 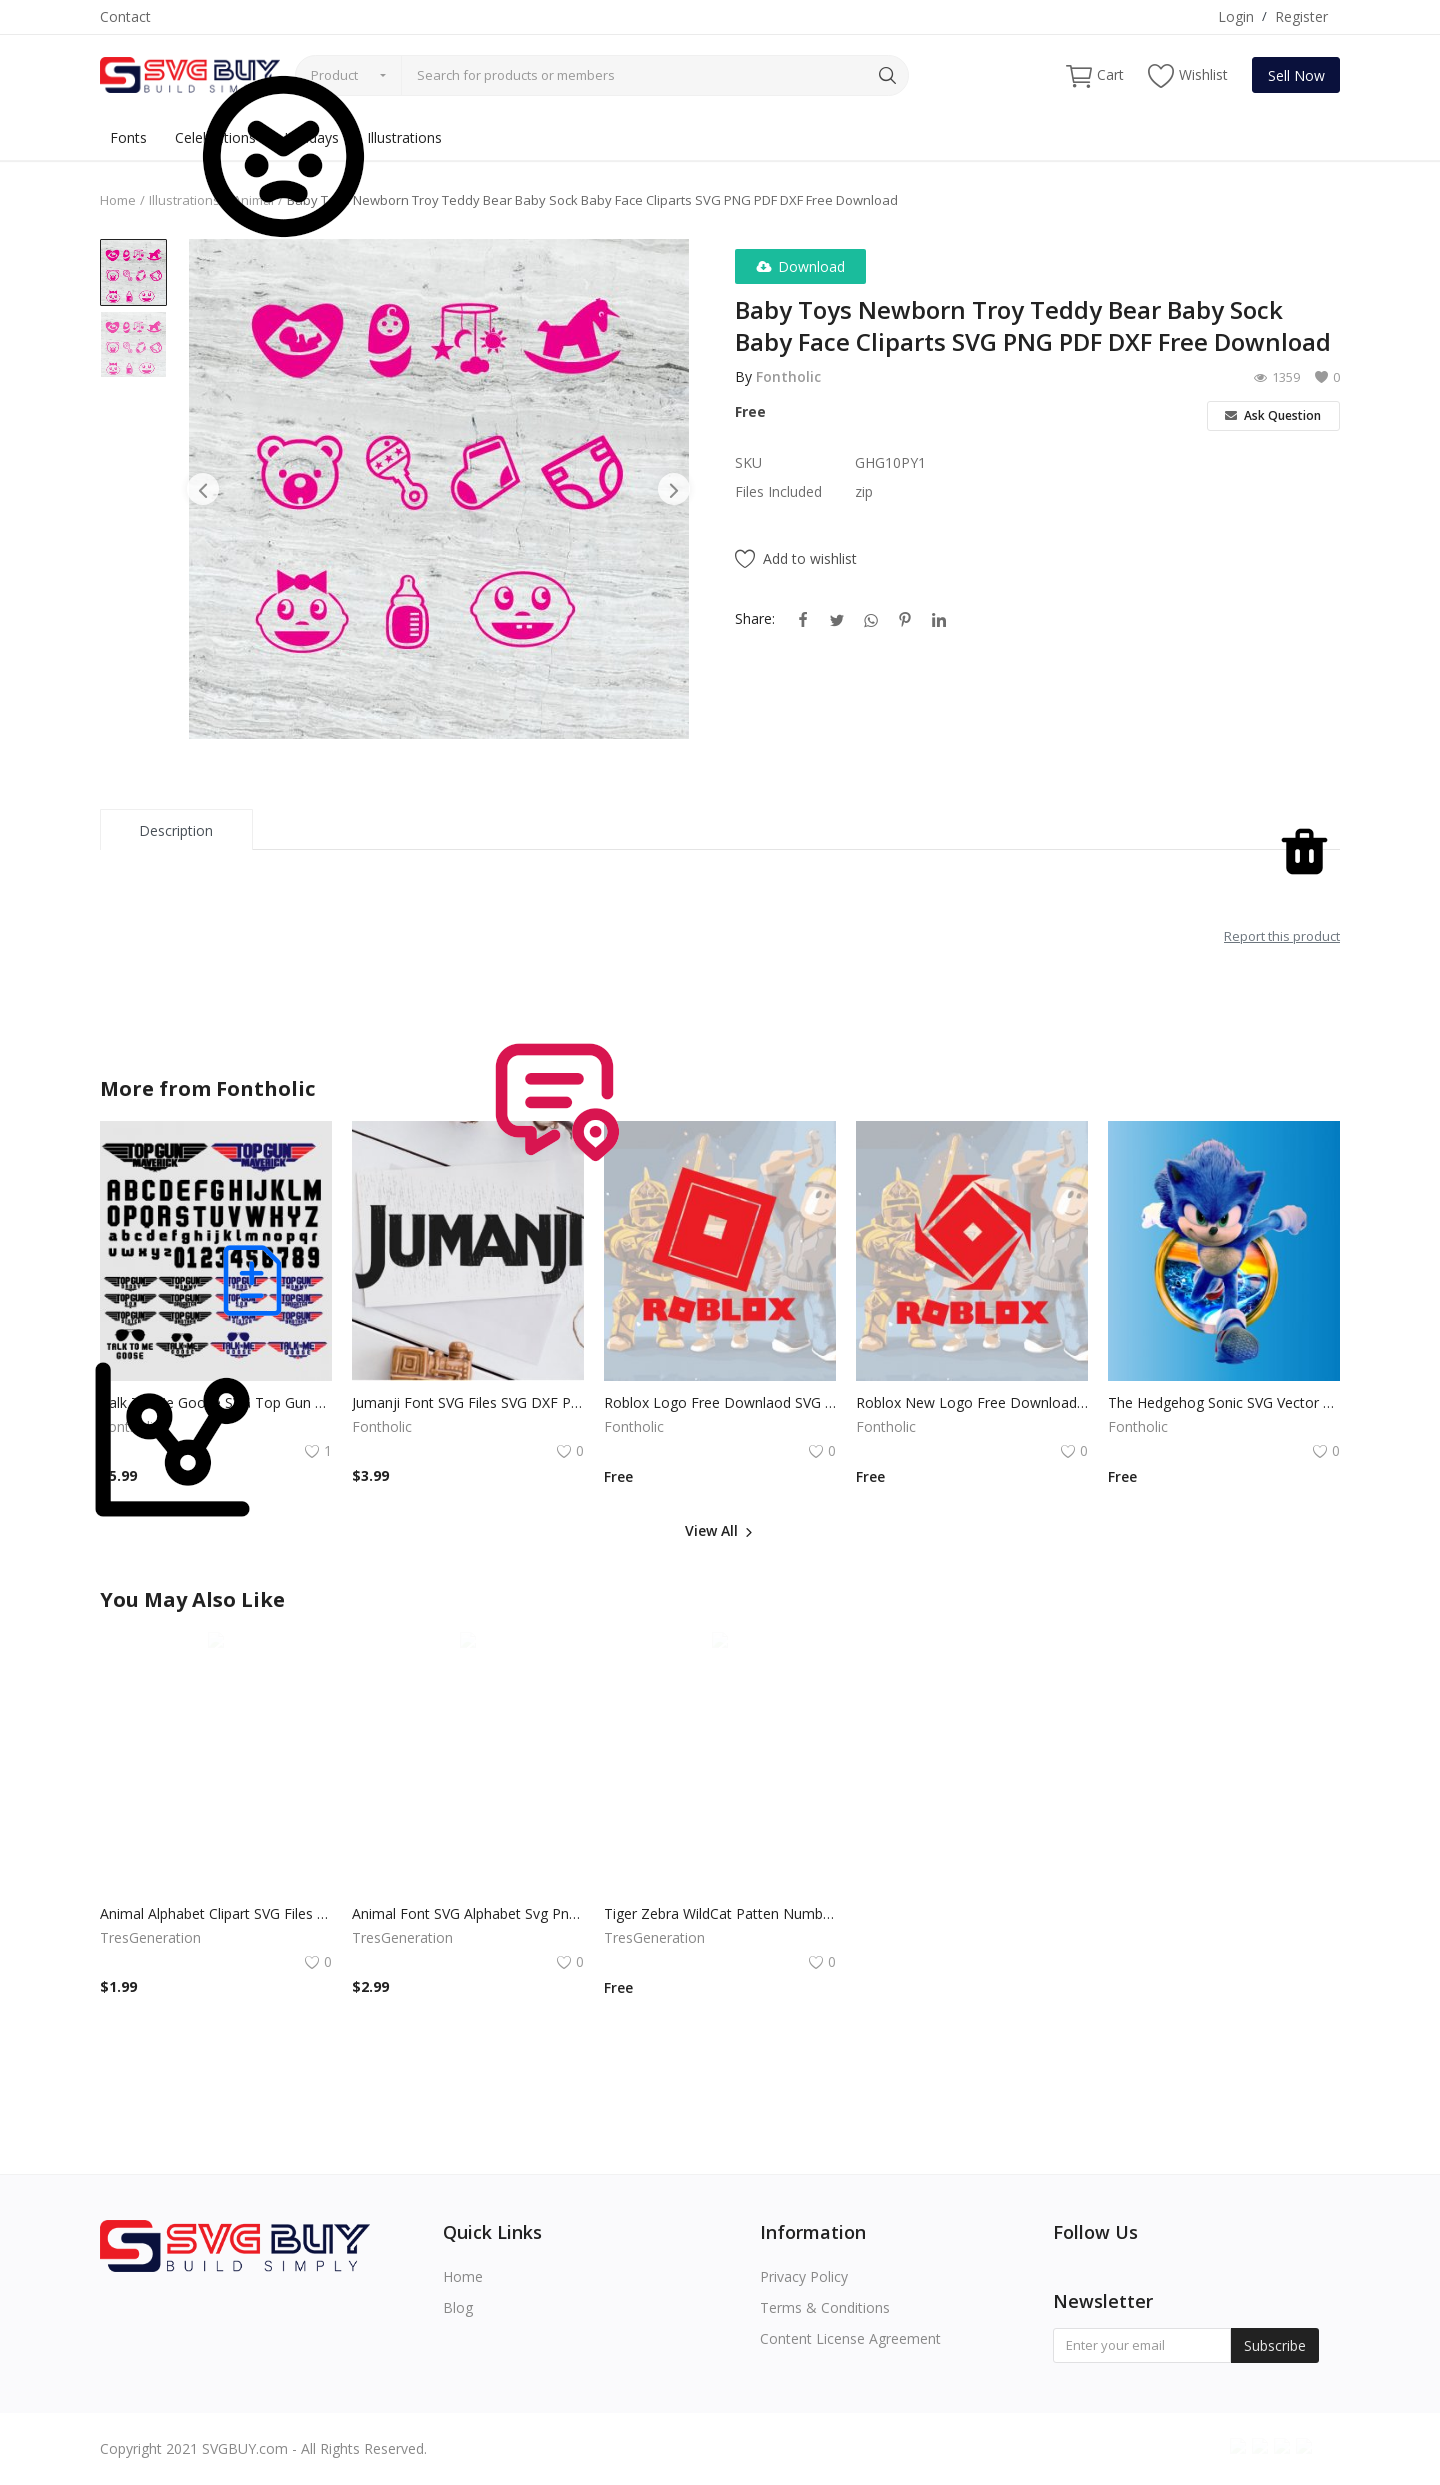 I want to click on delete selected item, so click(x=1304, y=851).